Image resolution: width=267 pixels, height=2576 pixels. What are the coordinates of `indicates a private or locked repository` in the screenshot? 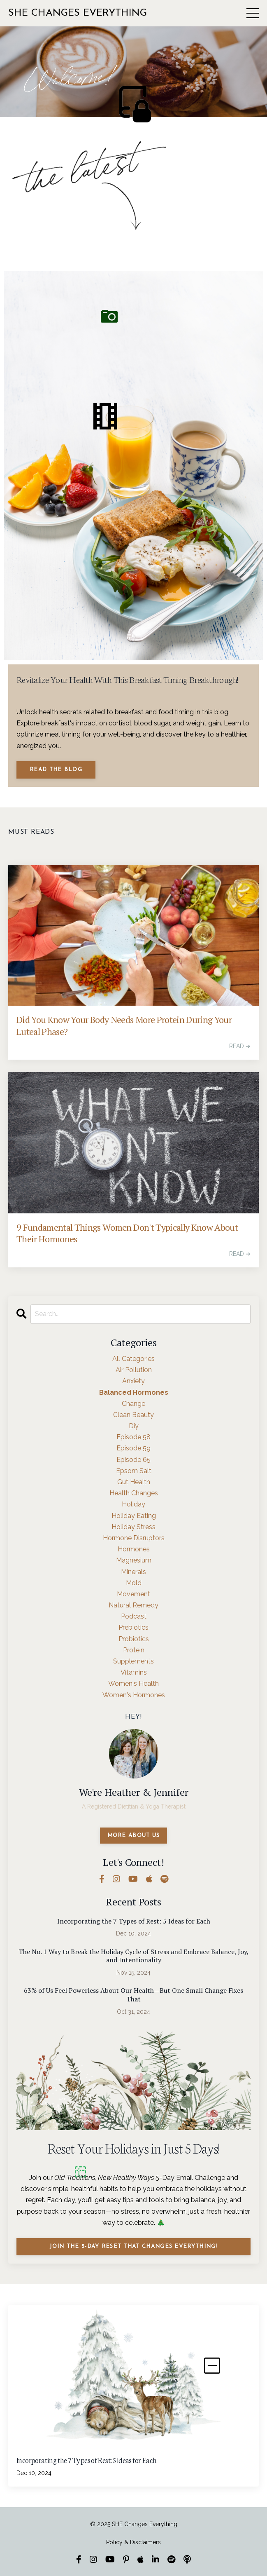 It's located at (132, 104).